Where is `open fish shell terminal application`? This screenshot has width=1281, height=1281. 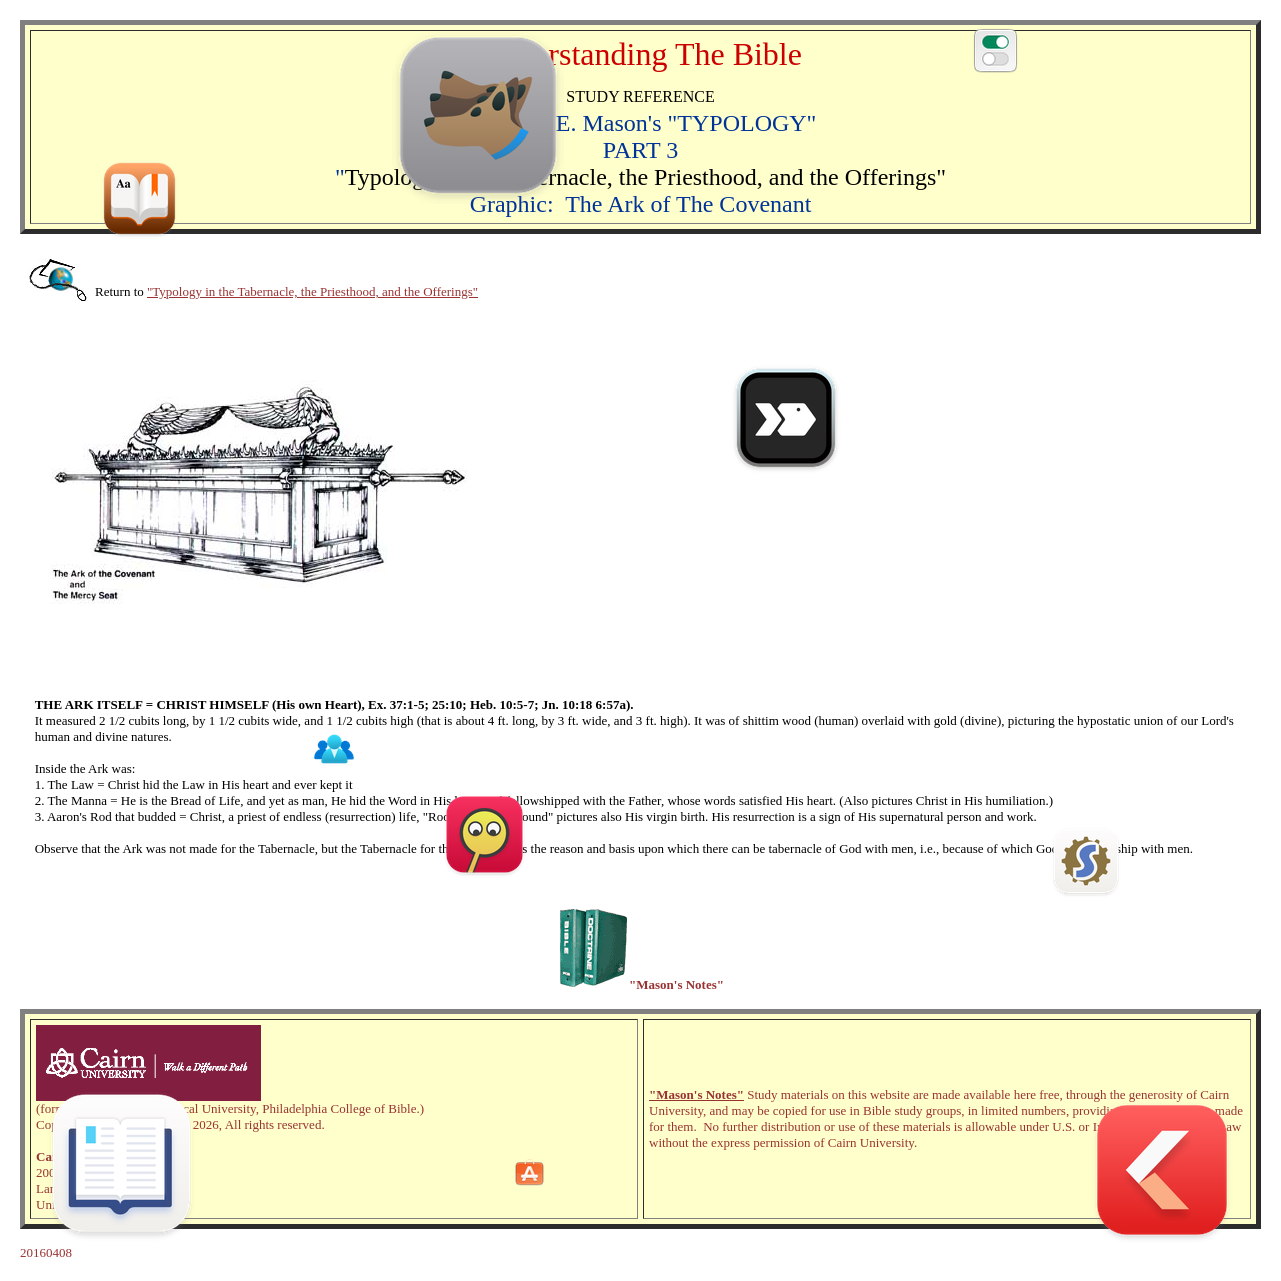
open fish shell terminal application is located at coordinates (786, 418).